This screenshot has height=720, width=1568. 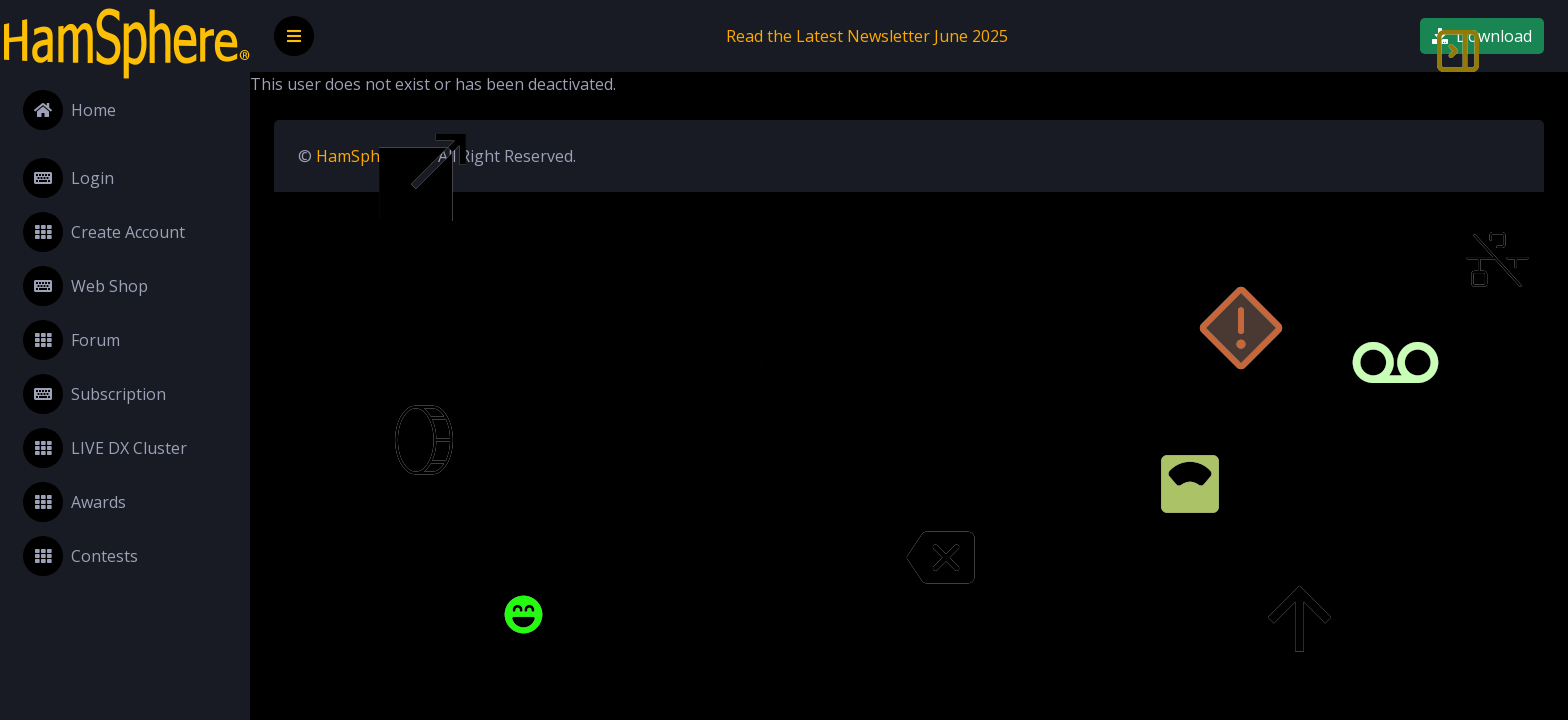 What do you see at coordinates (1497, 260) in the screenshot?
I see `network connection unavailable or disabled` at bounding box center [1497, 260].